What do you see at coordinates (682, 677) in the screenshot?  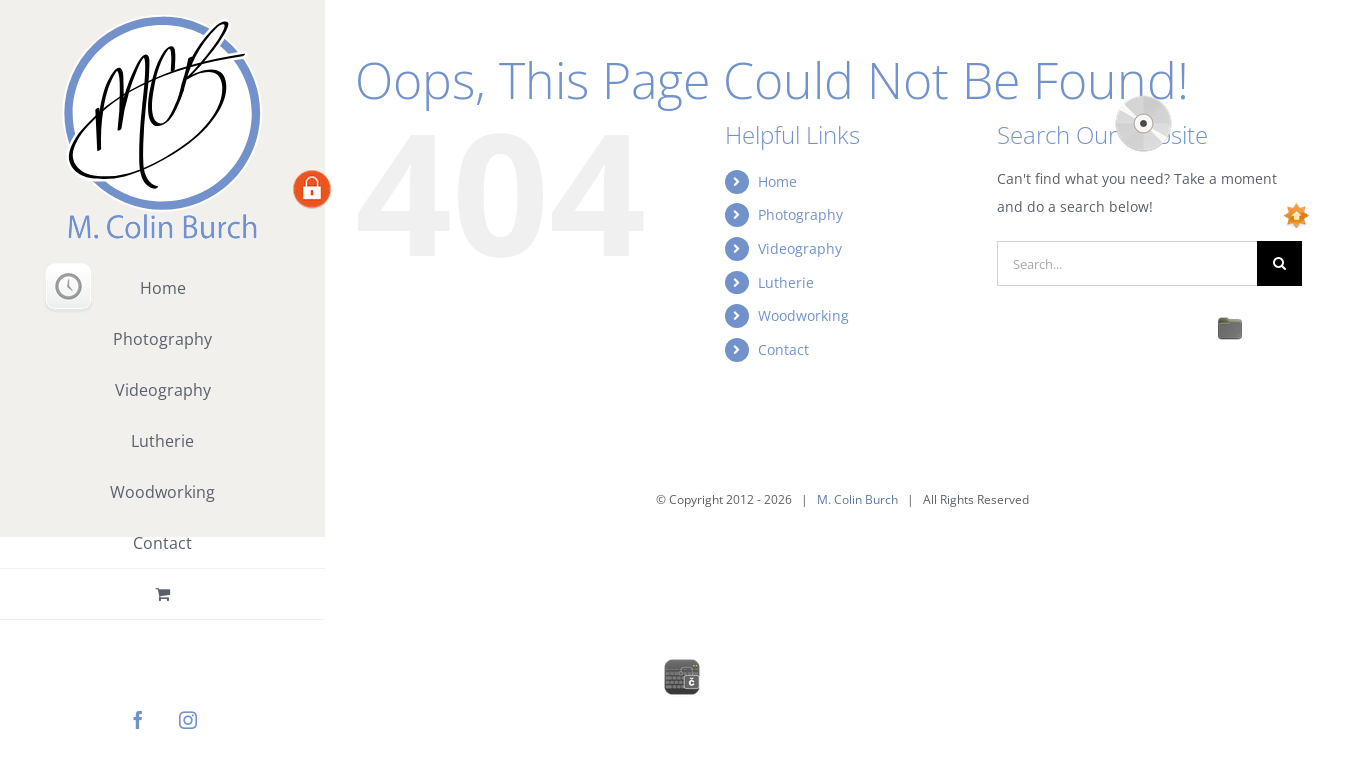 I see `open tecla on-screen keyboard app` at bounding box center [682, 677].